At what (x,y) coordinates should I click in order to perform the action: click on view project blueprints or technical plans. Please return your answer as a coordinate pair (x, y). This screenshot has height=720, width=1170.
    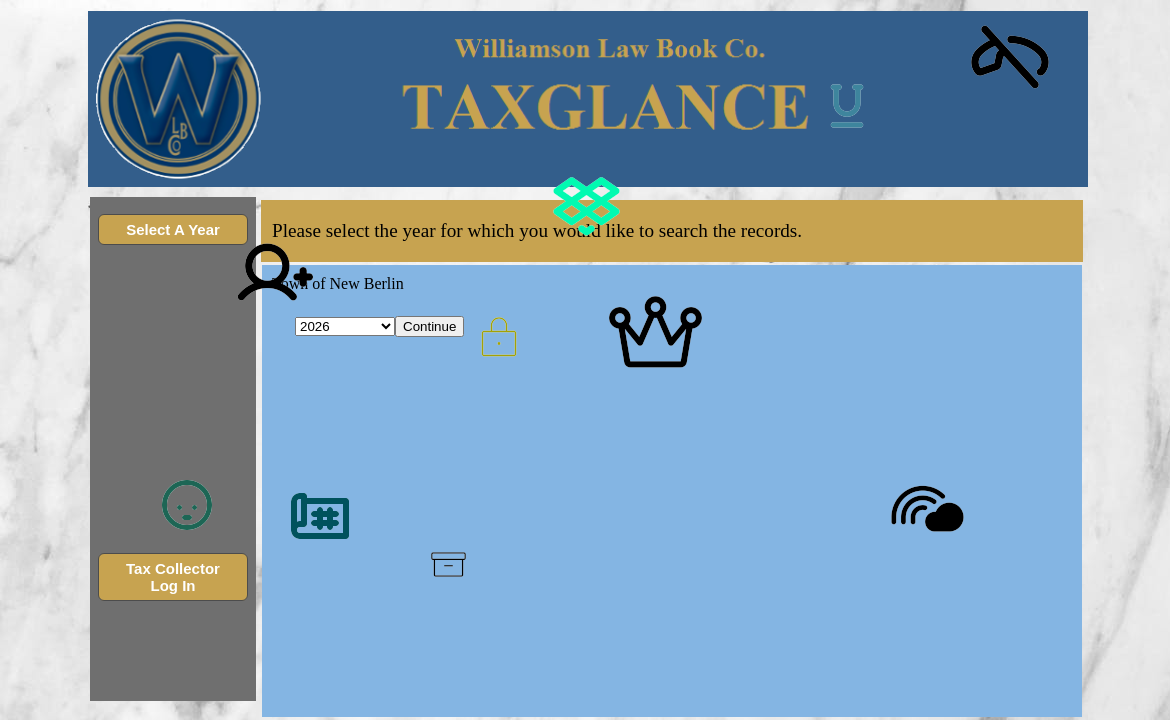
    Looking at the image, I should click on (320, 518).